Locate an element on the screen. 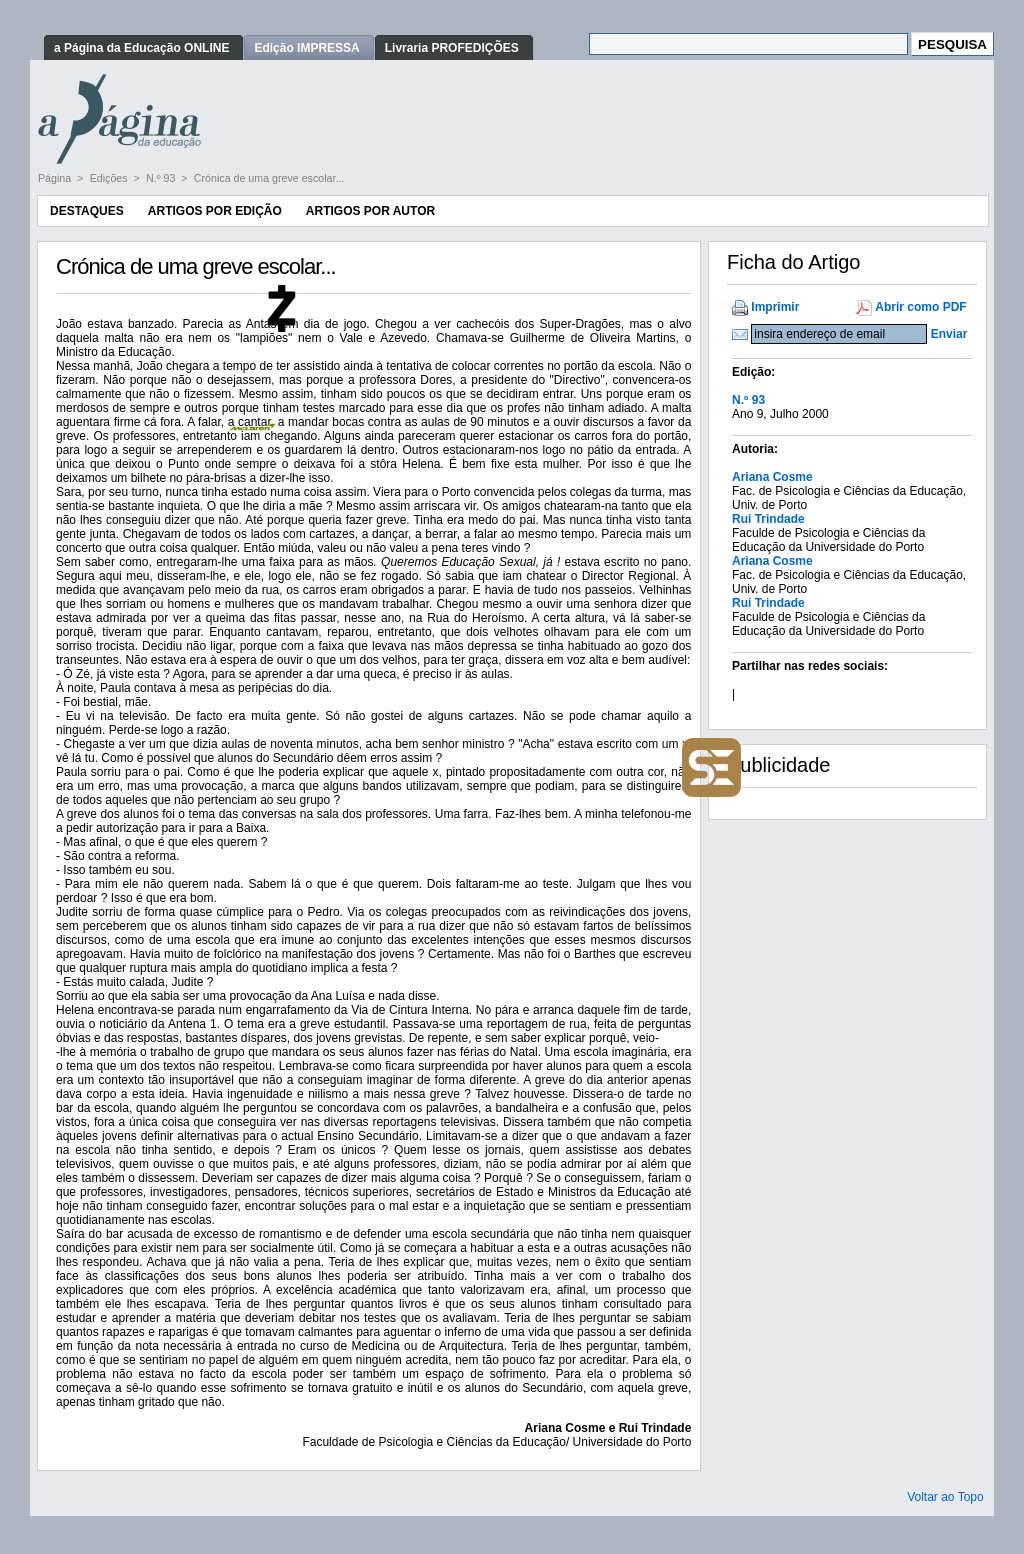 This screenshot has height=1554, width=1024. McLaren brand logo is located at coordinates (252, 427).